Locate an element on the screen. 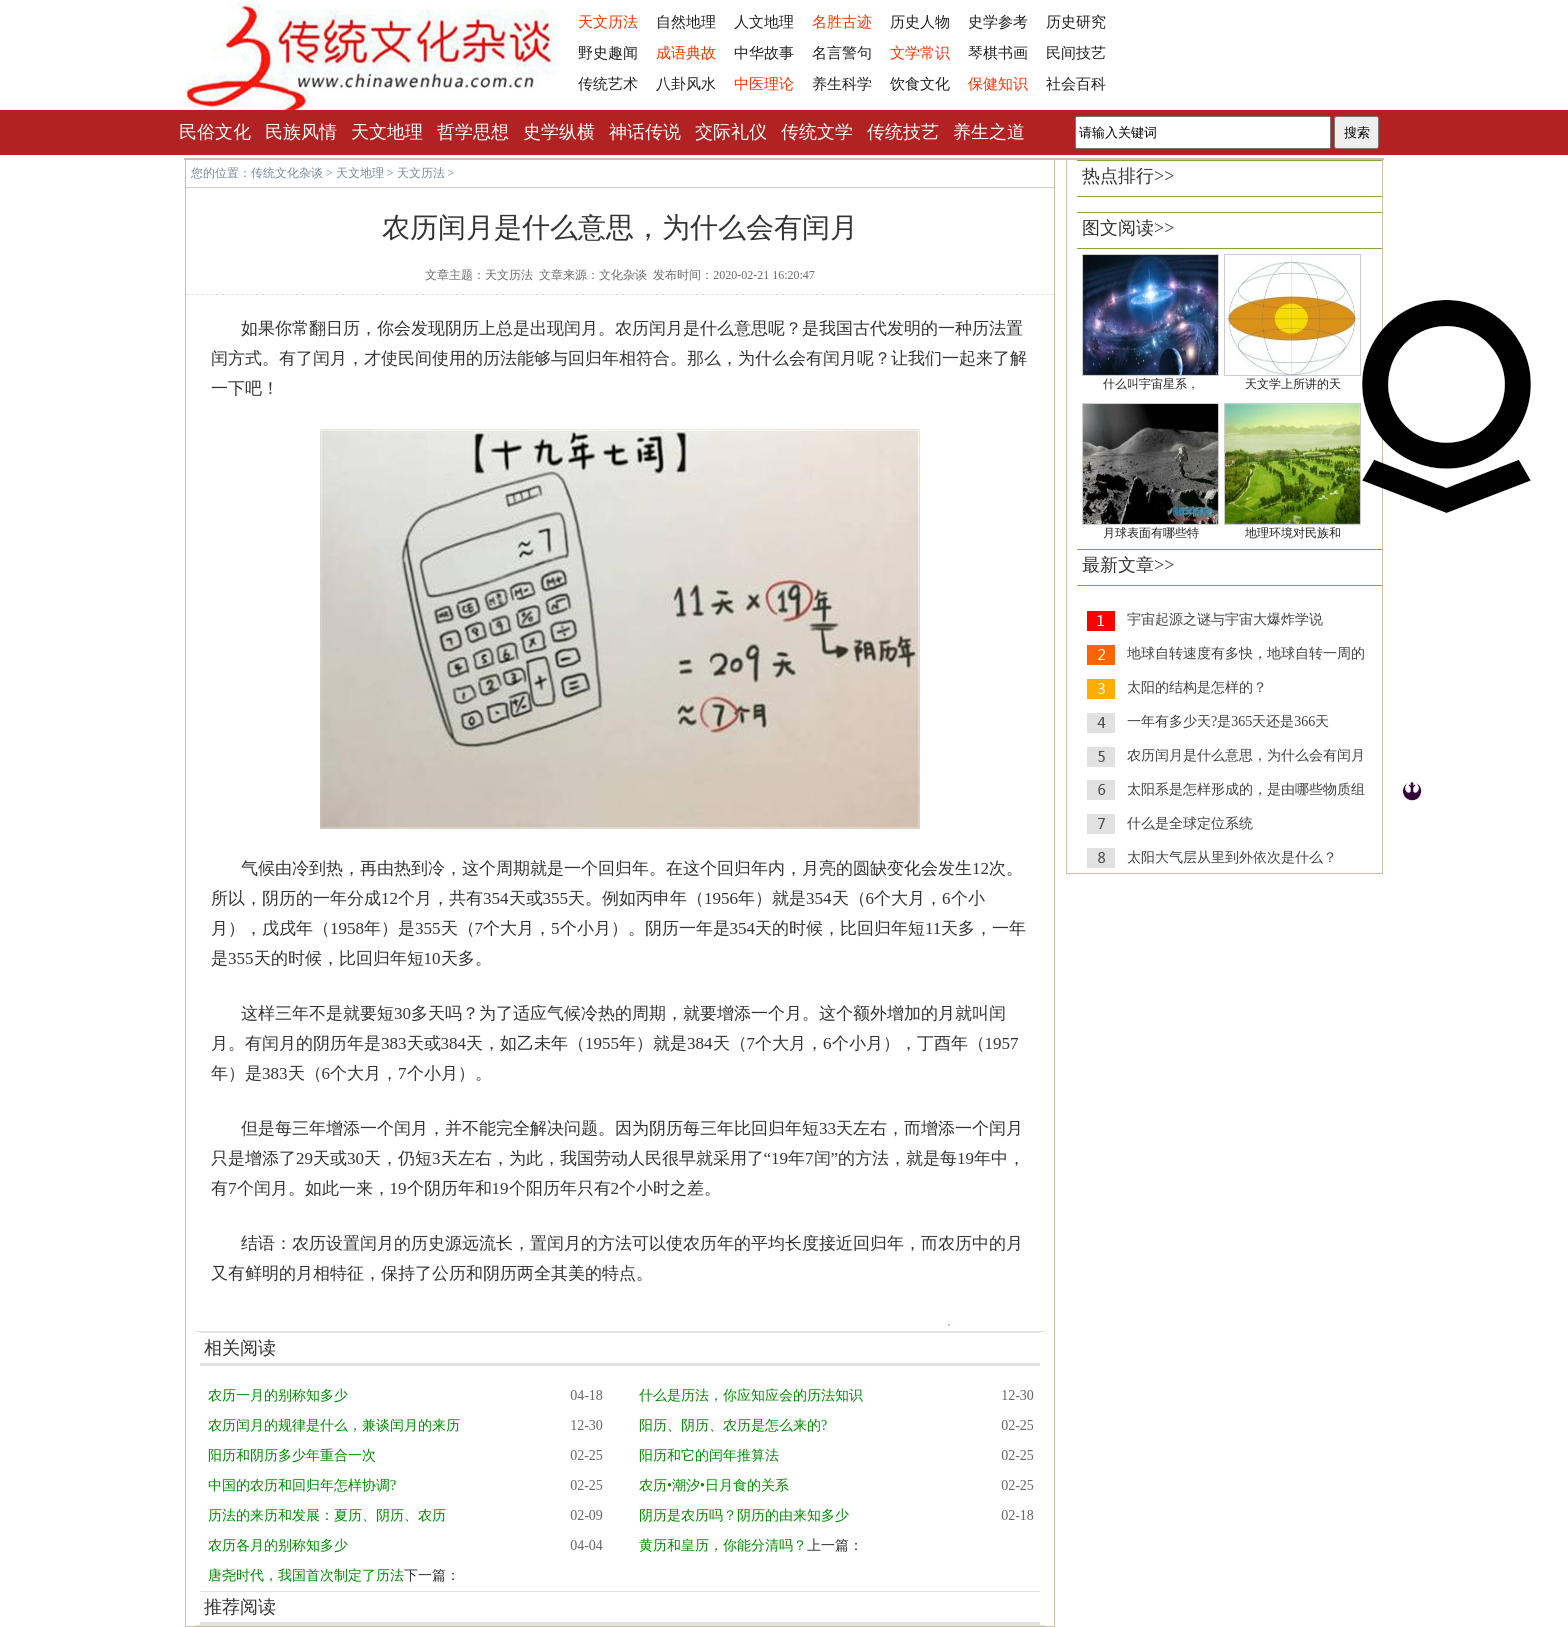 The height and width of the screenshot is (1627, 1568). Star Wars Rebel Alliance logo is located at coordinates (1412, 791).